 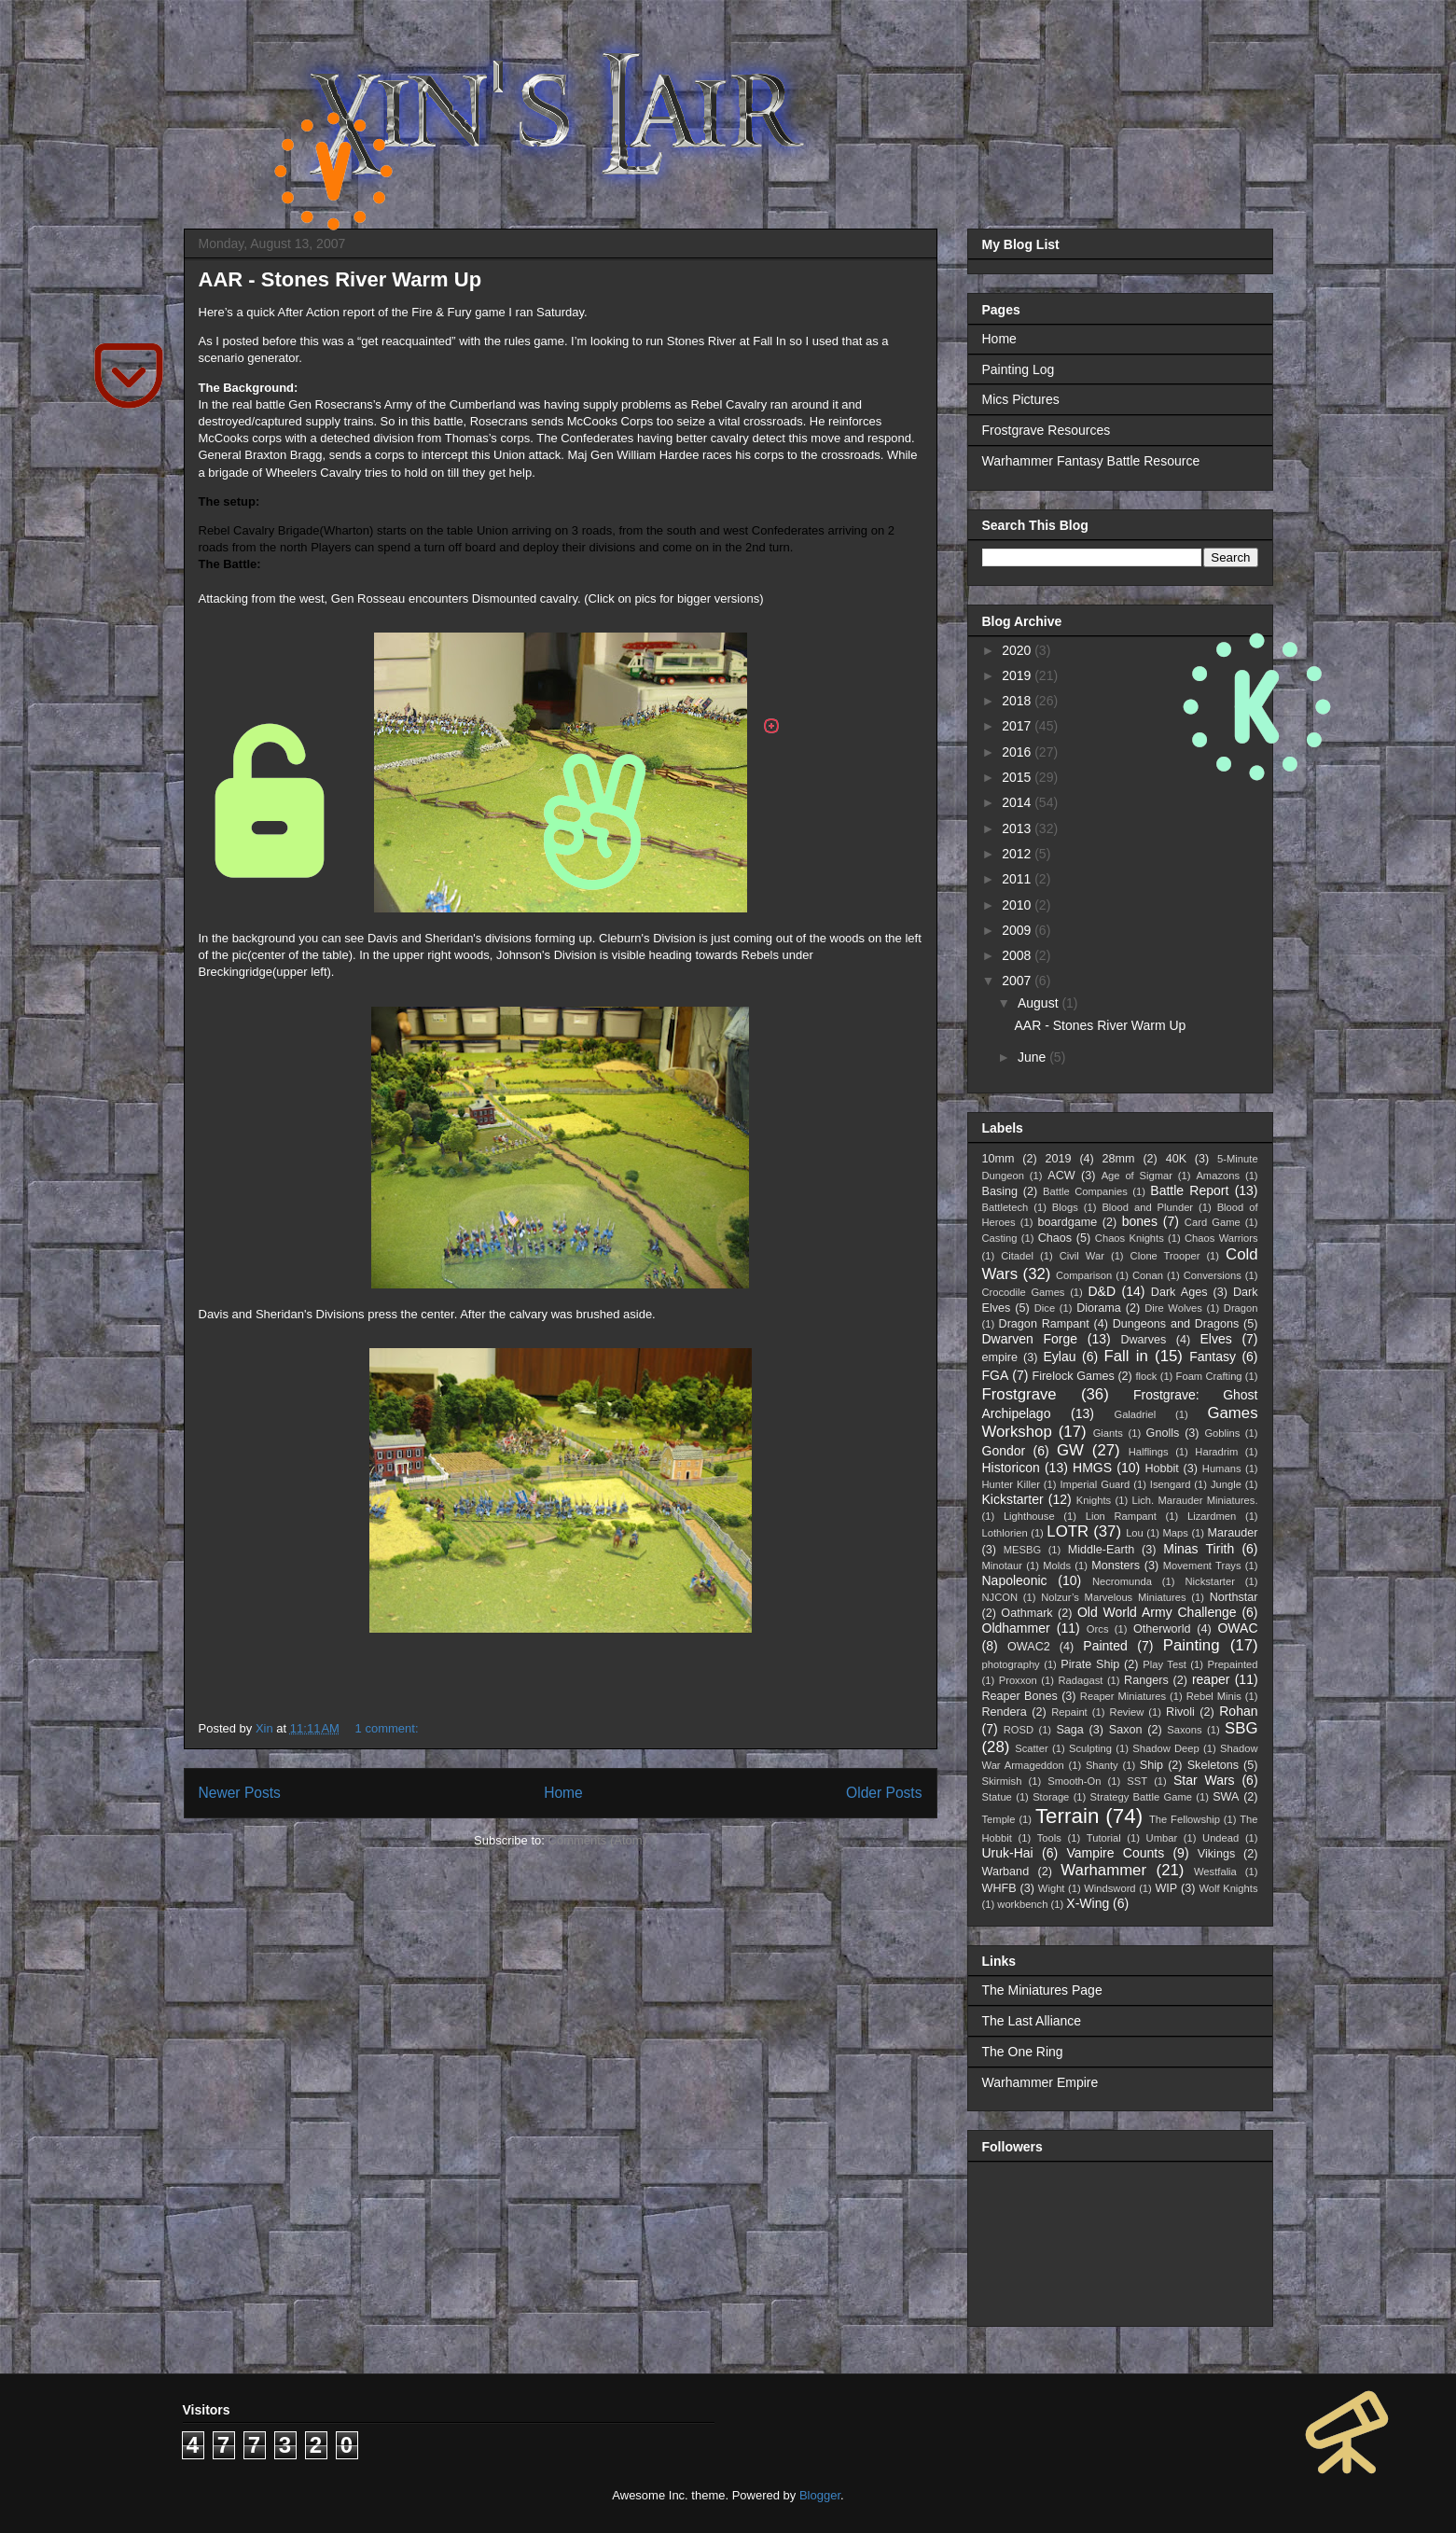 I want to click on save to pocket, so click(x=129, y=374).